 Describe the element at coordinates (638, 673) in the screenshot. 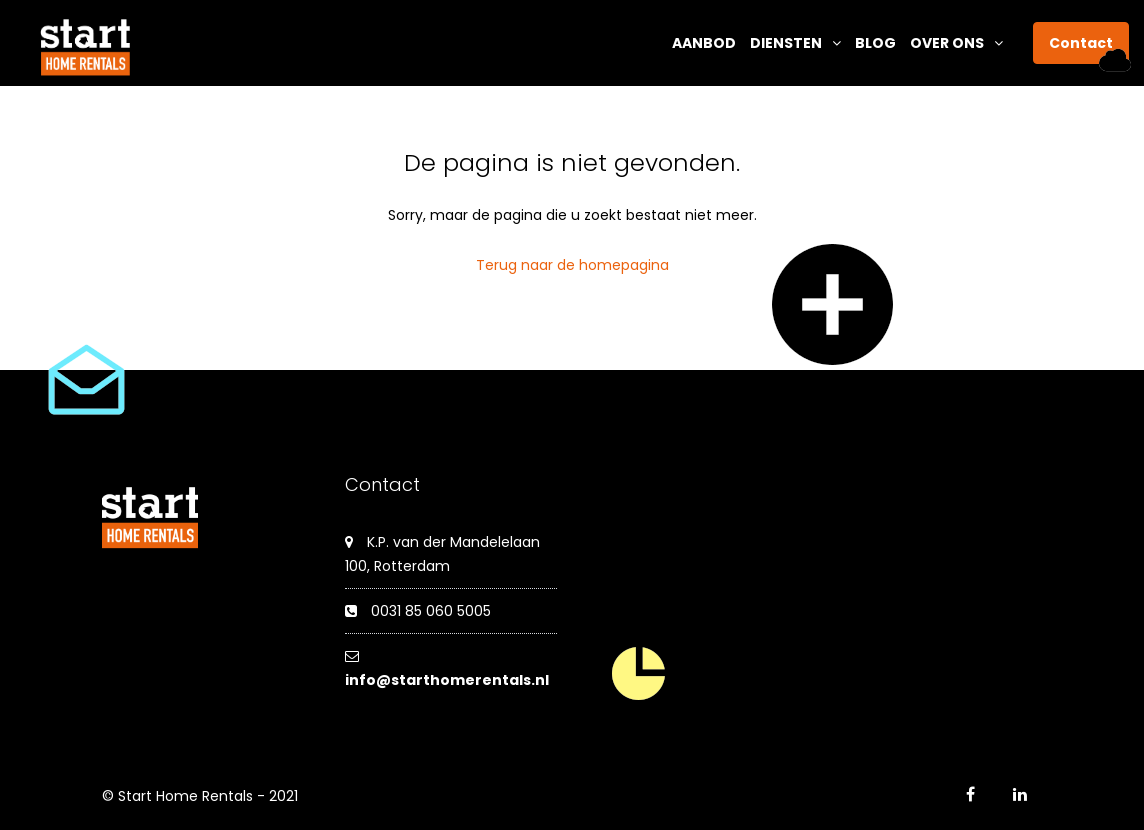

I see `view data breakdown or statistics` at that location.